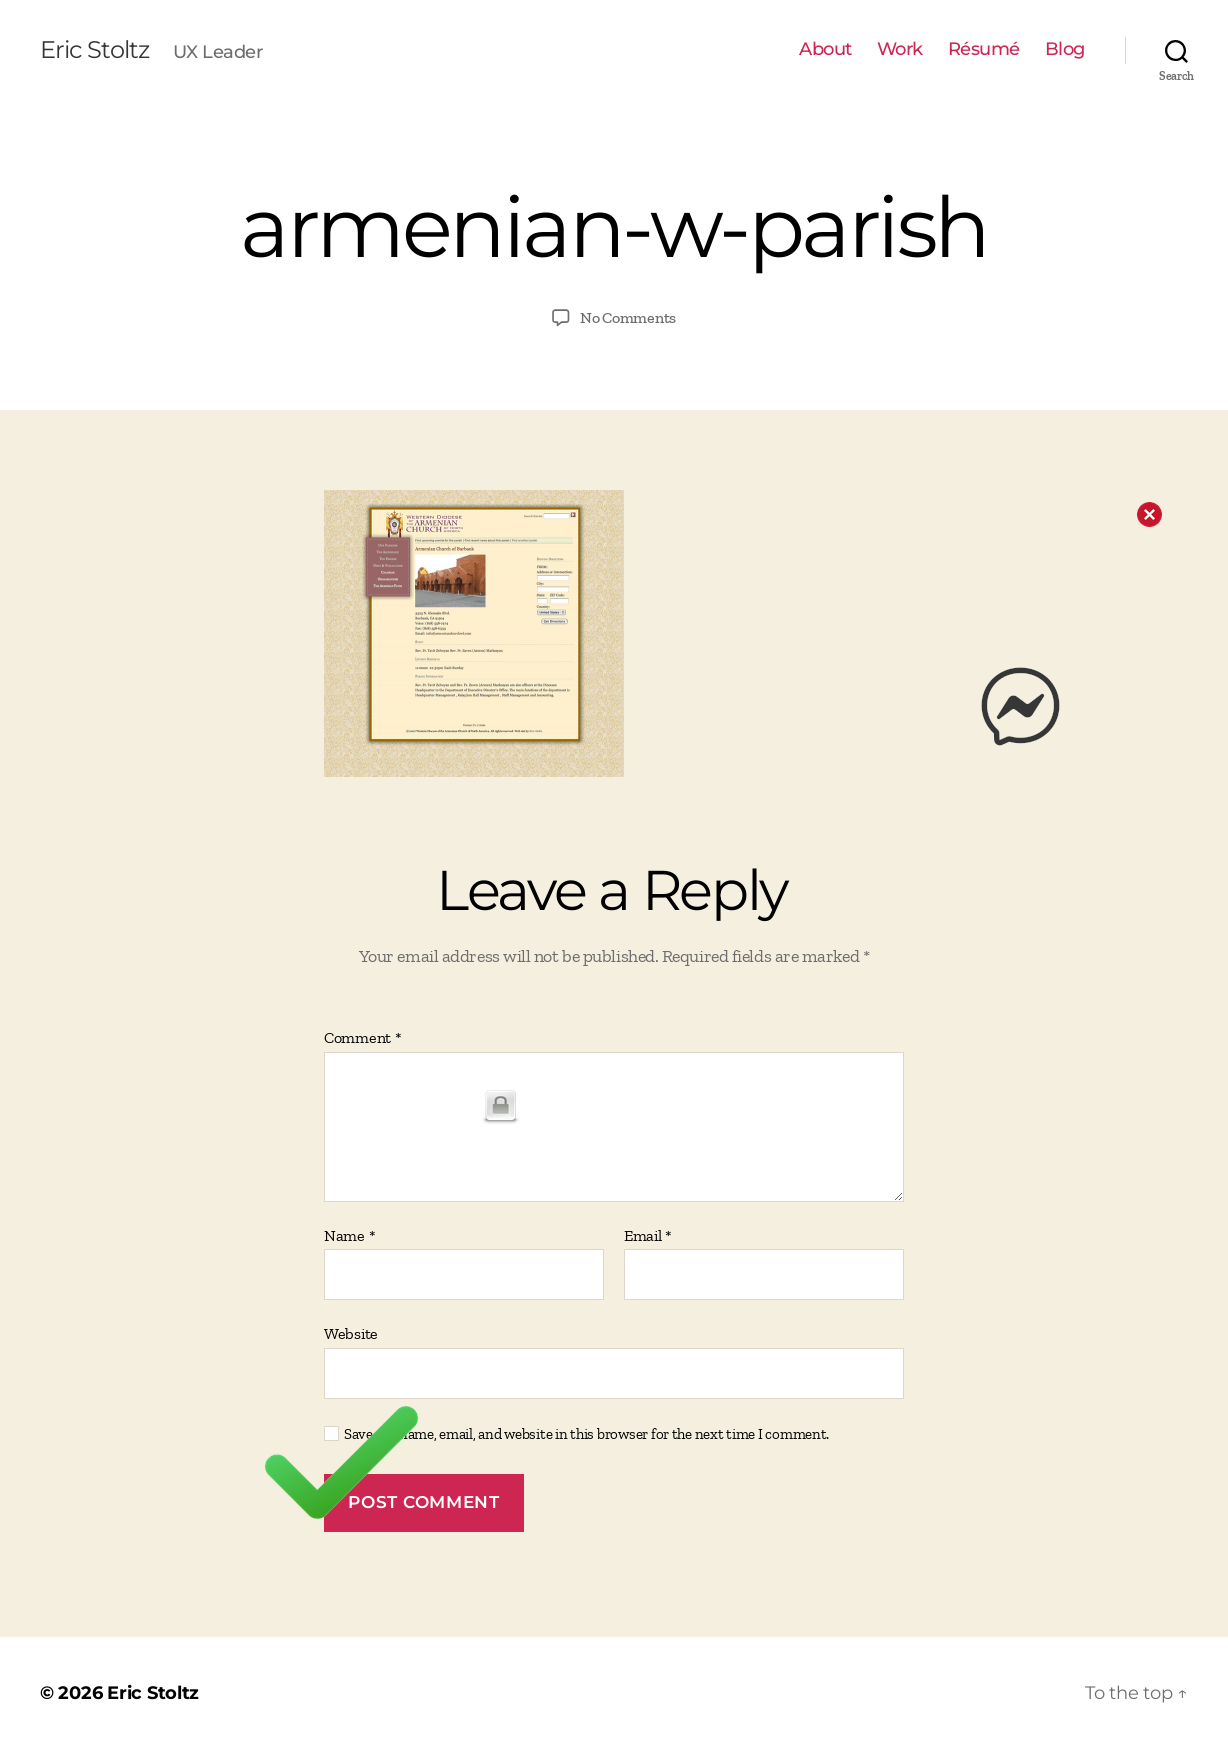  Describe the element at coordinates (1149, 514) in the screenshot. I see `cancel or stop the current action` at that location.